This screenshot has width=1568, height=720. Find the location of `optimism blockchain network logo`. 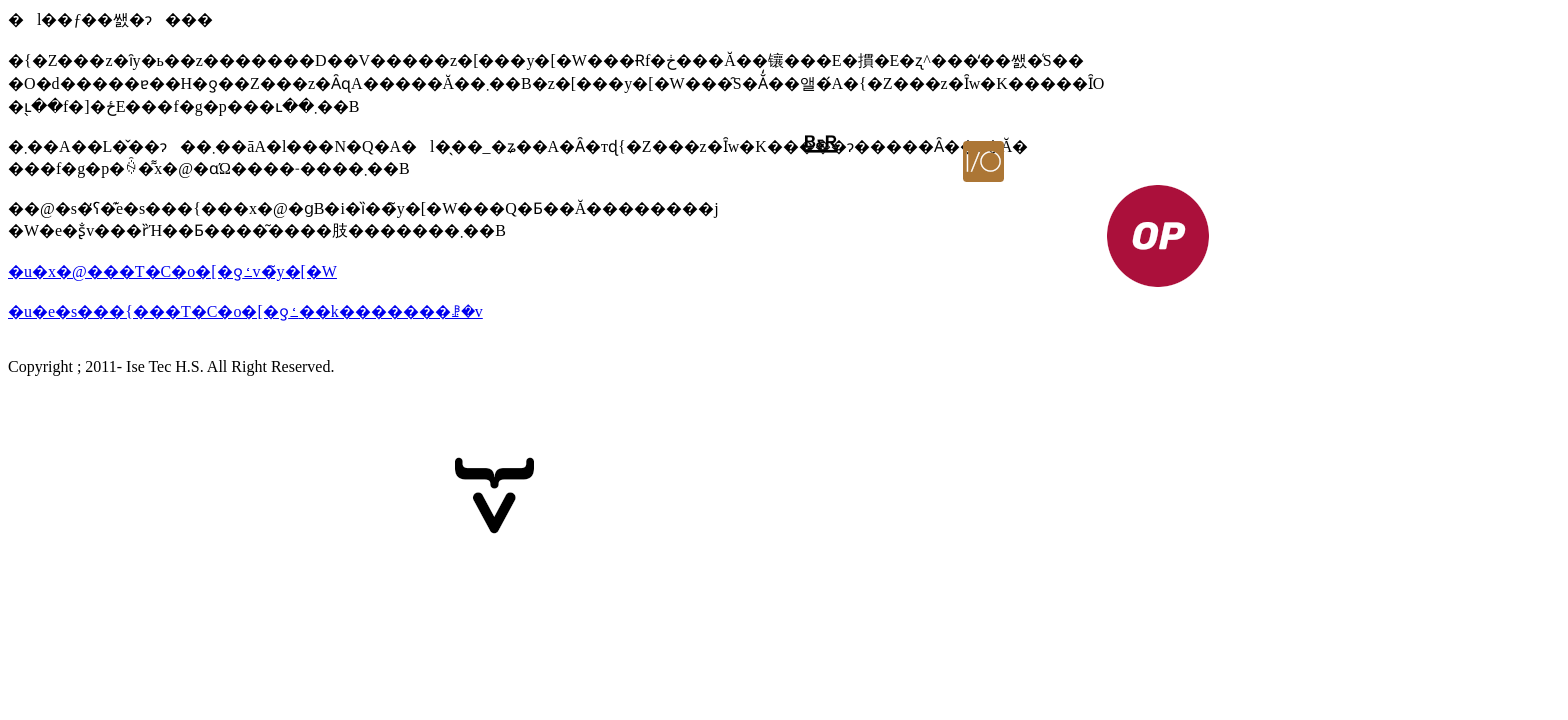

optimism blockchain network logo is located at coordinates (1158, 236).